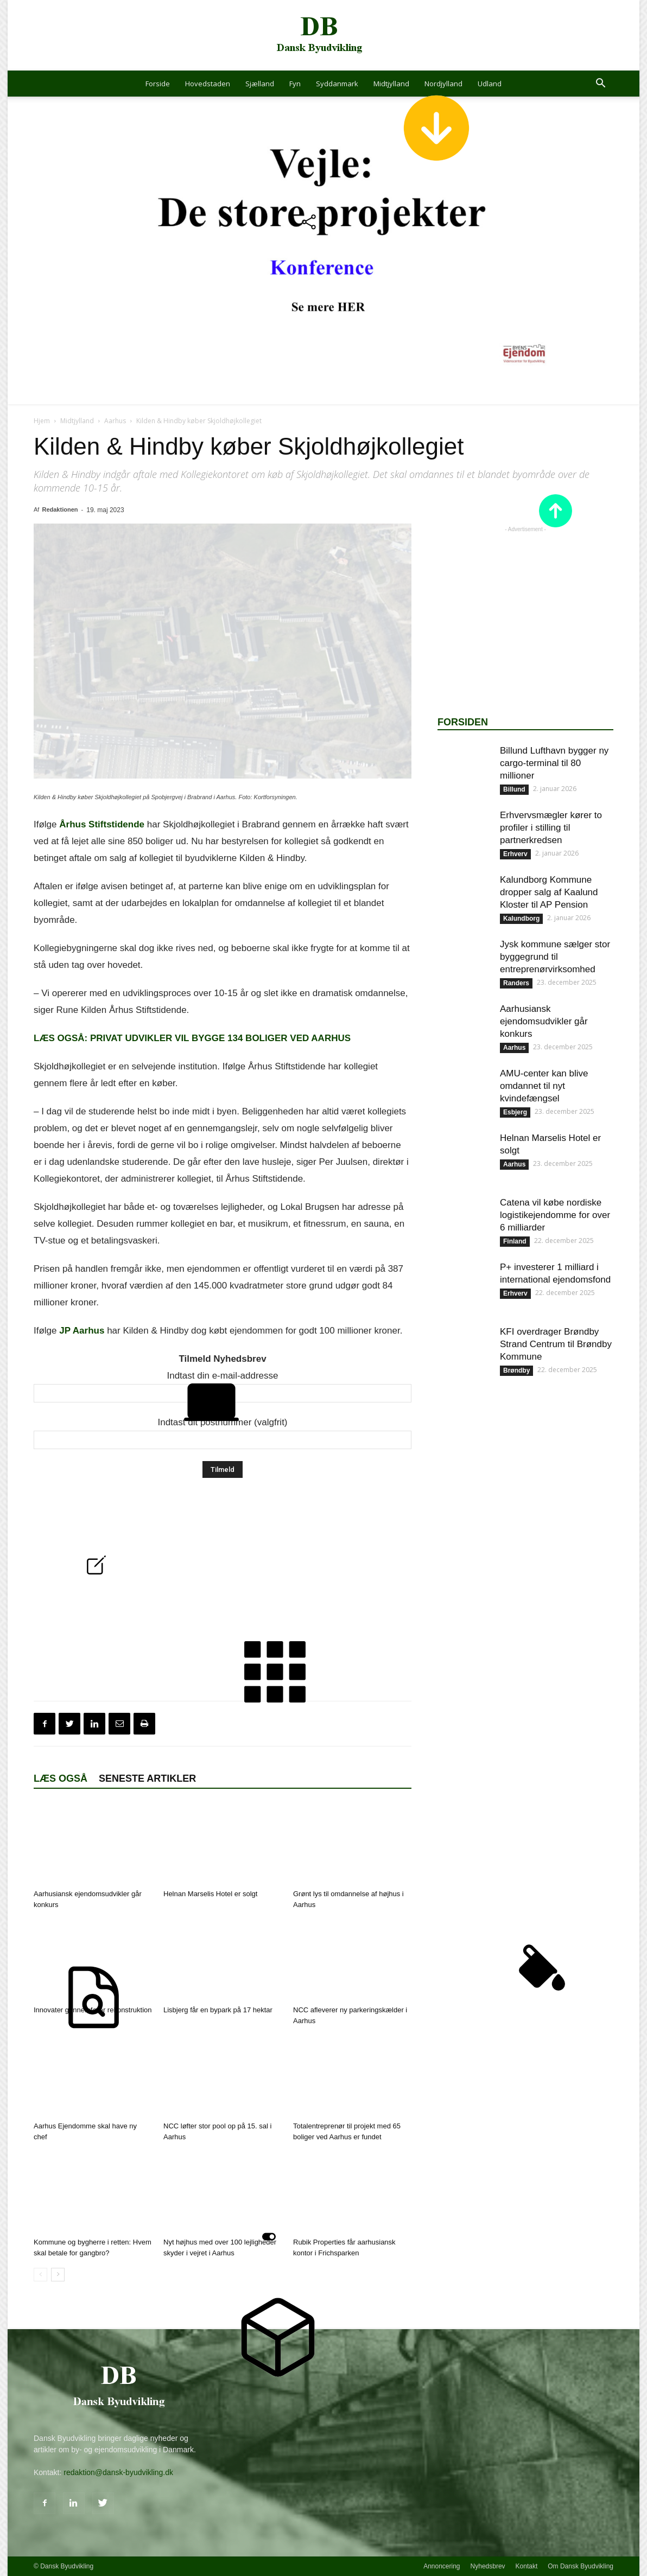 The image size is (647, 2576). I want to click on switch to desktop view, so click(211, 1402).